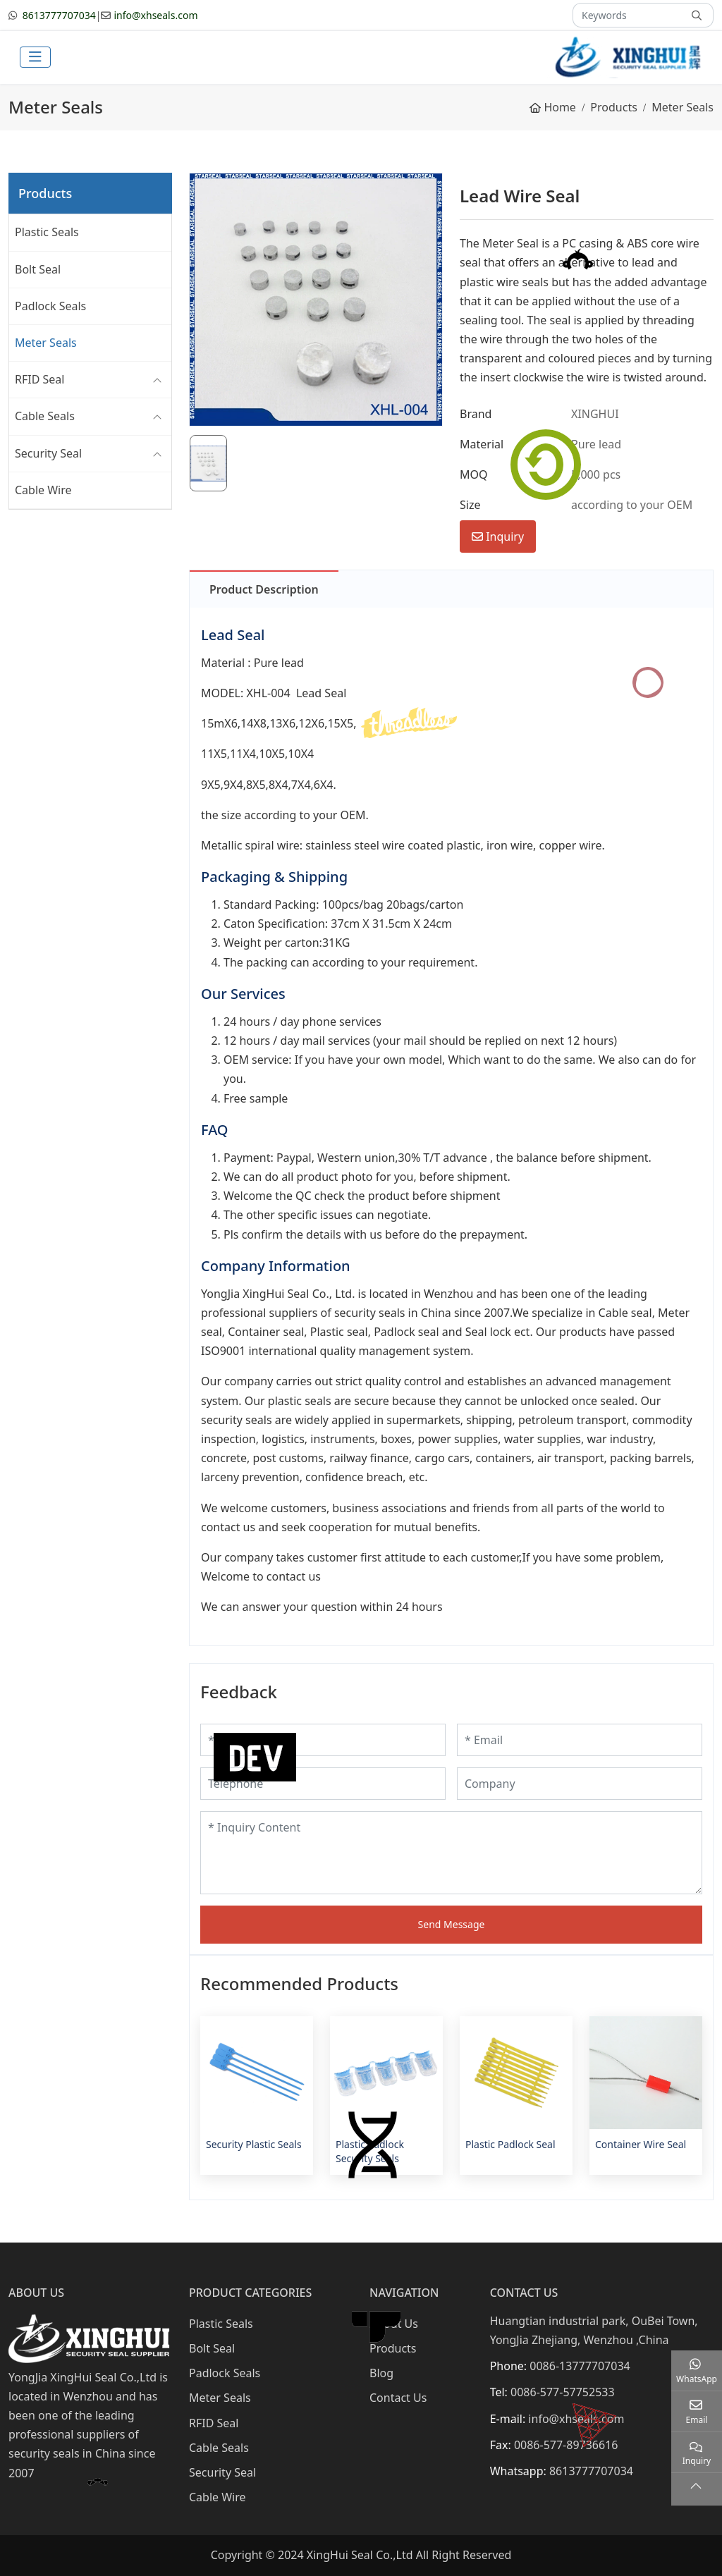  Describe the element at coordinates (376, 2326) in the screenshot. I see `visit top.gg website` at that location.